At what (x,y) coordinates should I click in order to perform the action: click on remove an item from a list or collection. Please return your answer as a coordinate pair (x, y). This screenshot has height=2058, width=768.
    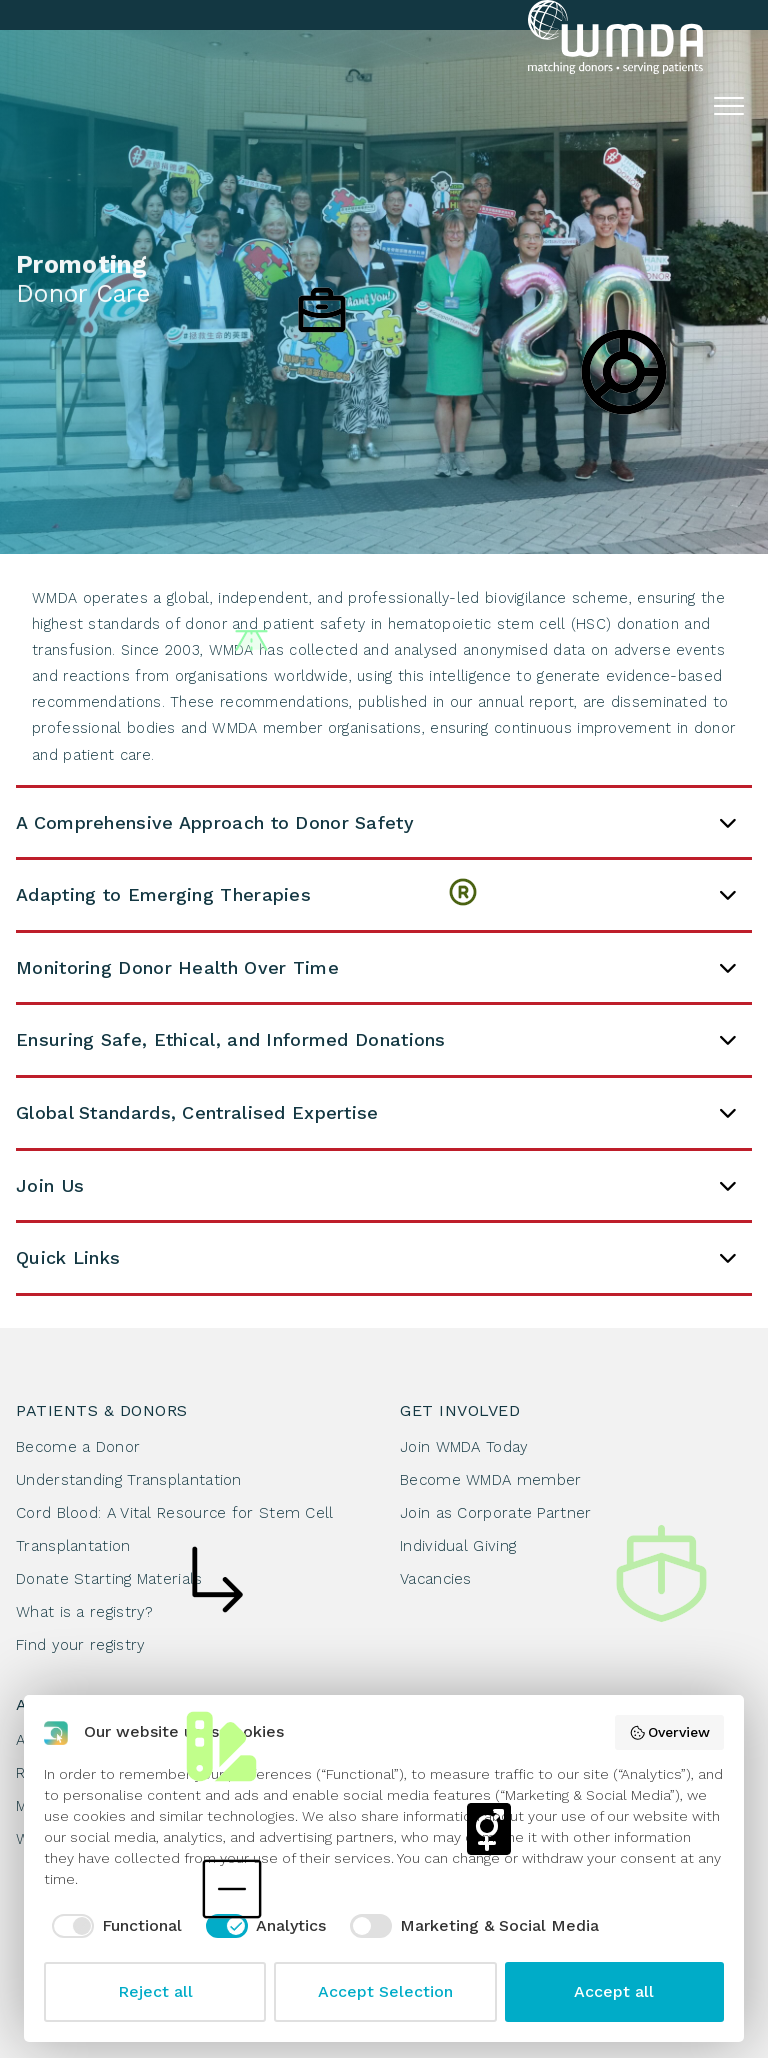
    Looking at the image, I should click on (232, 1889).